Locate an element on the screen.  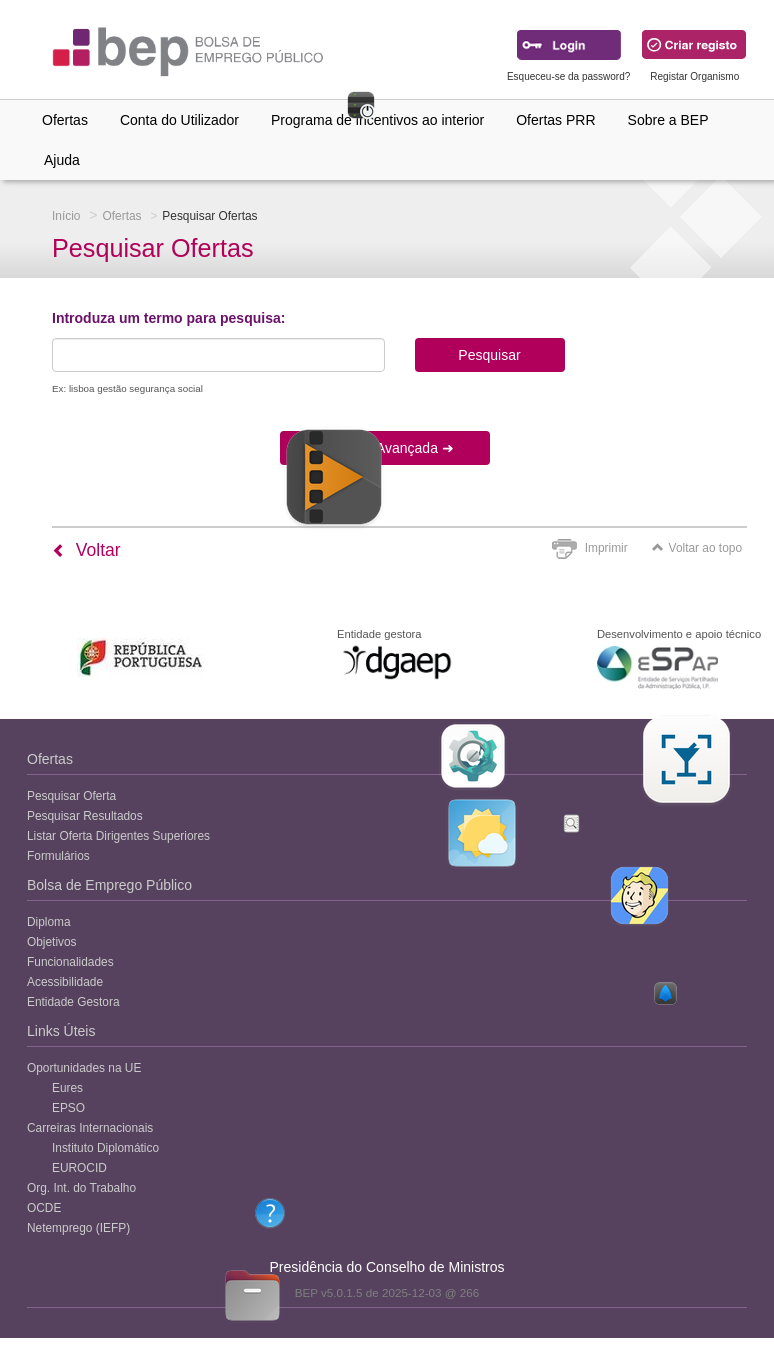
open blackmagic raw player app is located at coordinates (334, 477).